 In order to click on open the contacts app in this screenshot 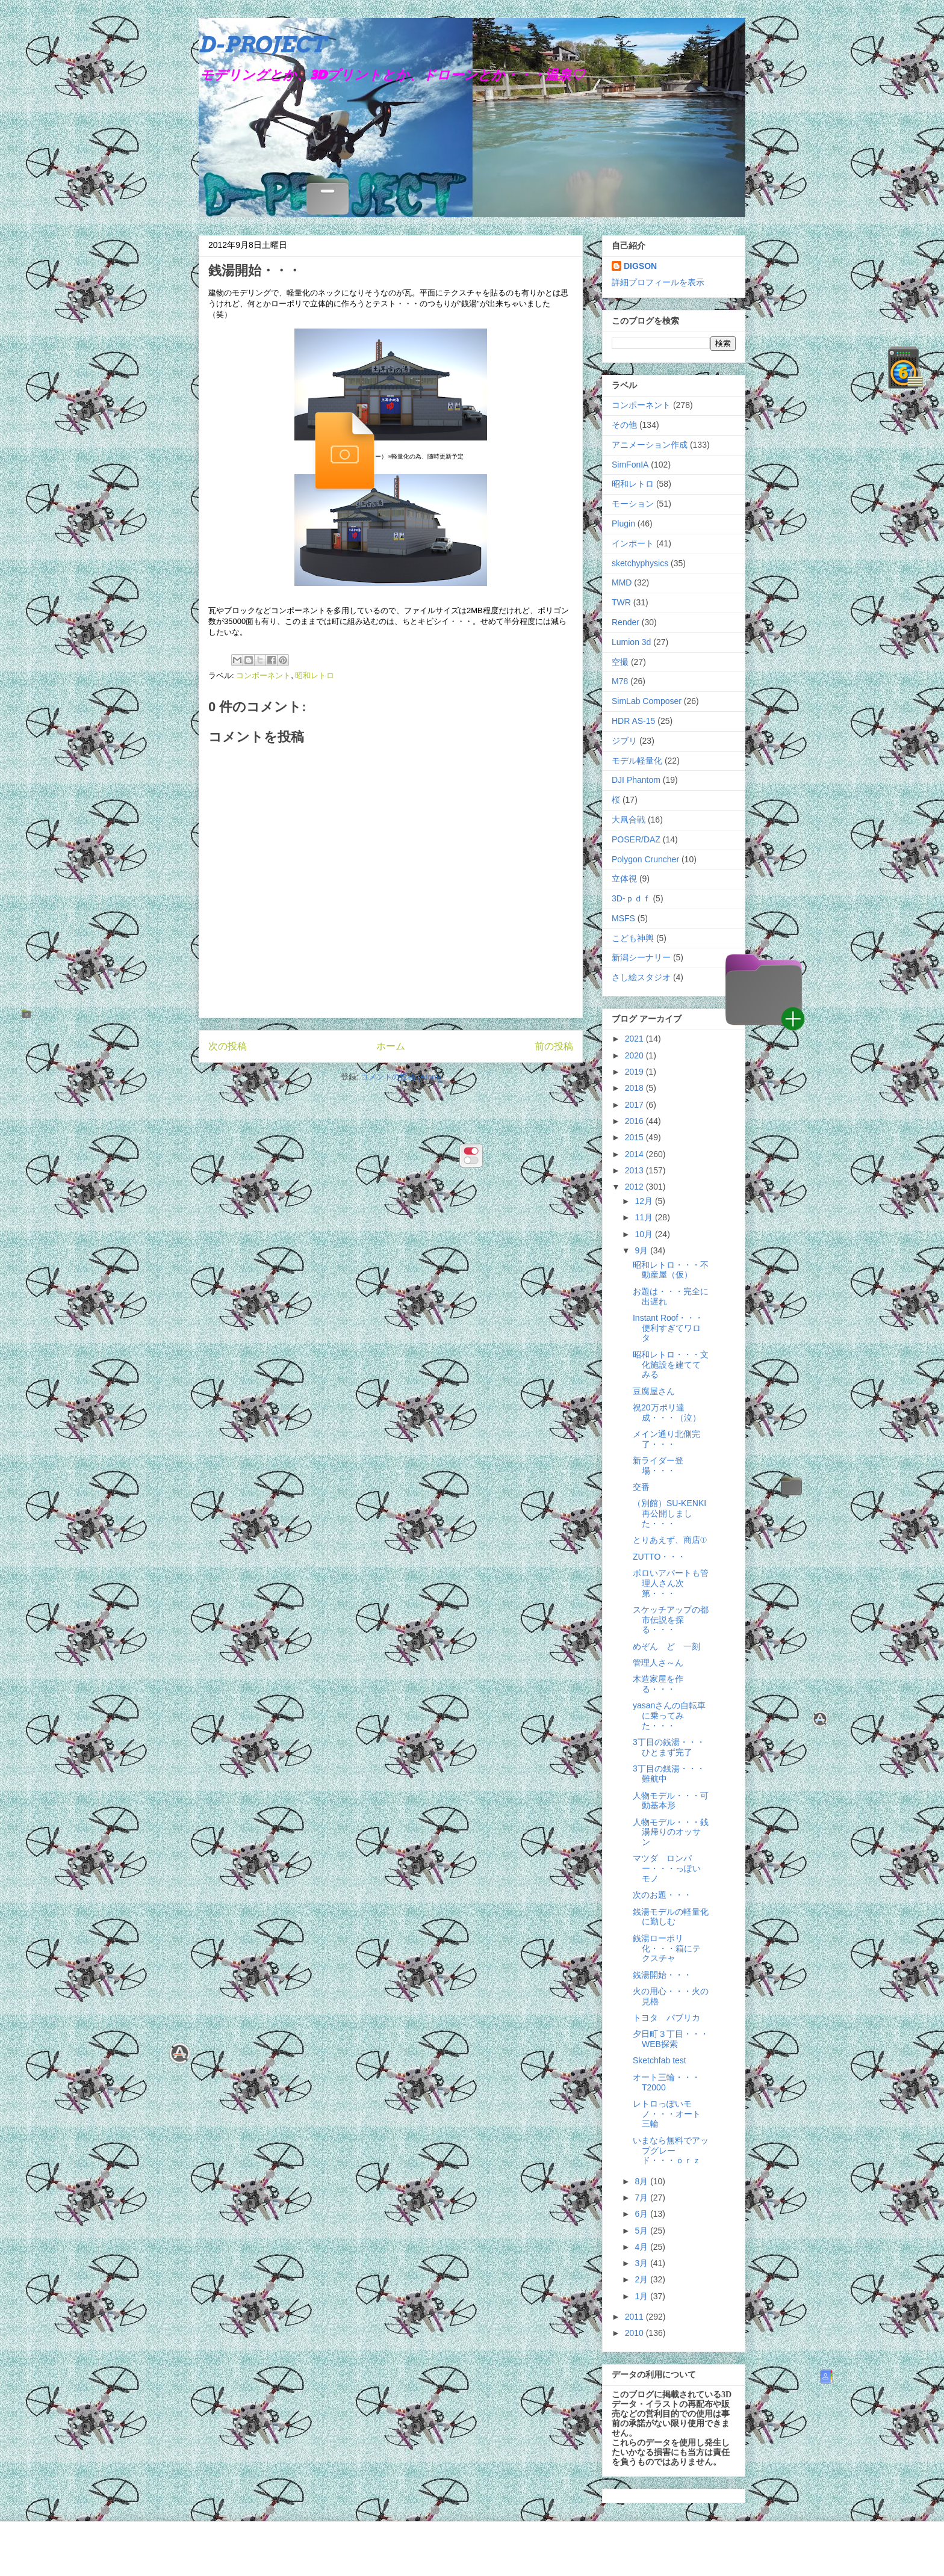, I will do `click(826, 2376)`.